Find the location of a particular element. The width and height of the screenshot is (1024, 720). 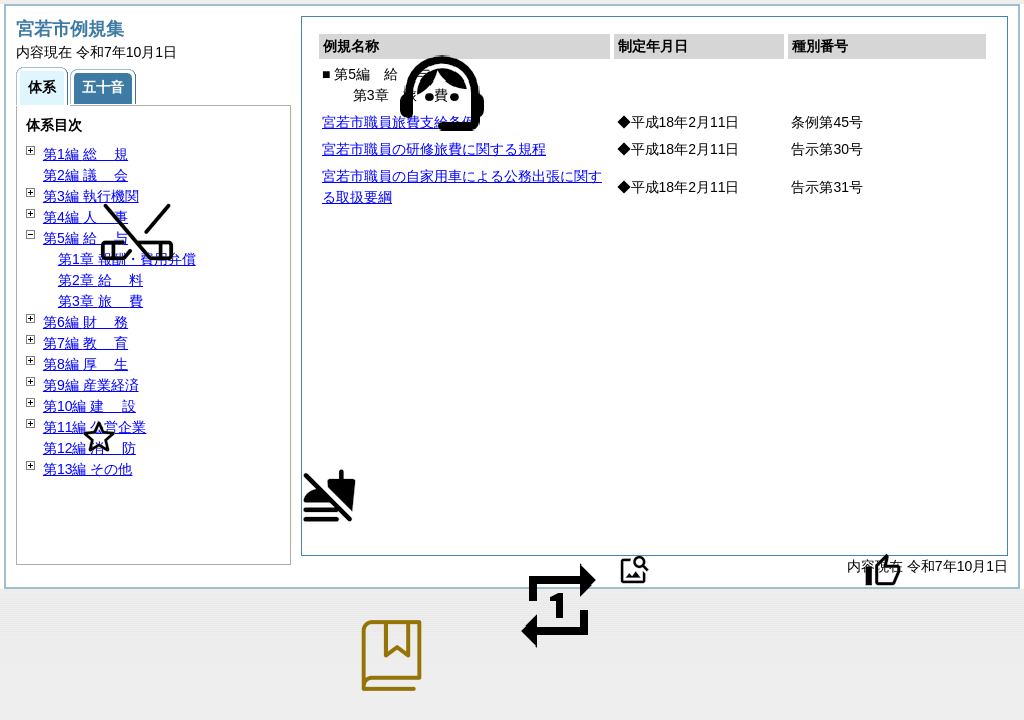

indicates food or eating is not allowed is located at coordinates (329, 495).